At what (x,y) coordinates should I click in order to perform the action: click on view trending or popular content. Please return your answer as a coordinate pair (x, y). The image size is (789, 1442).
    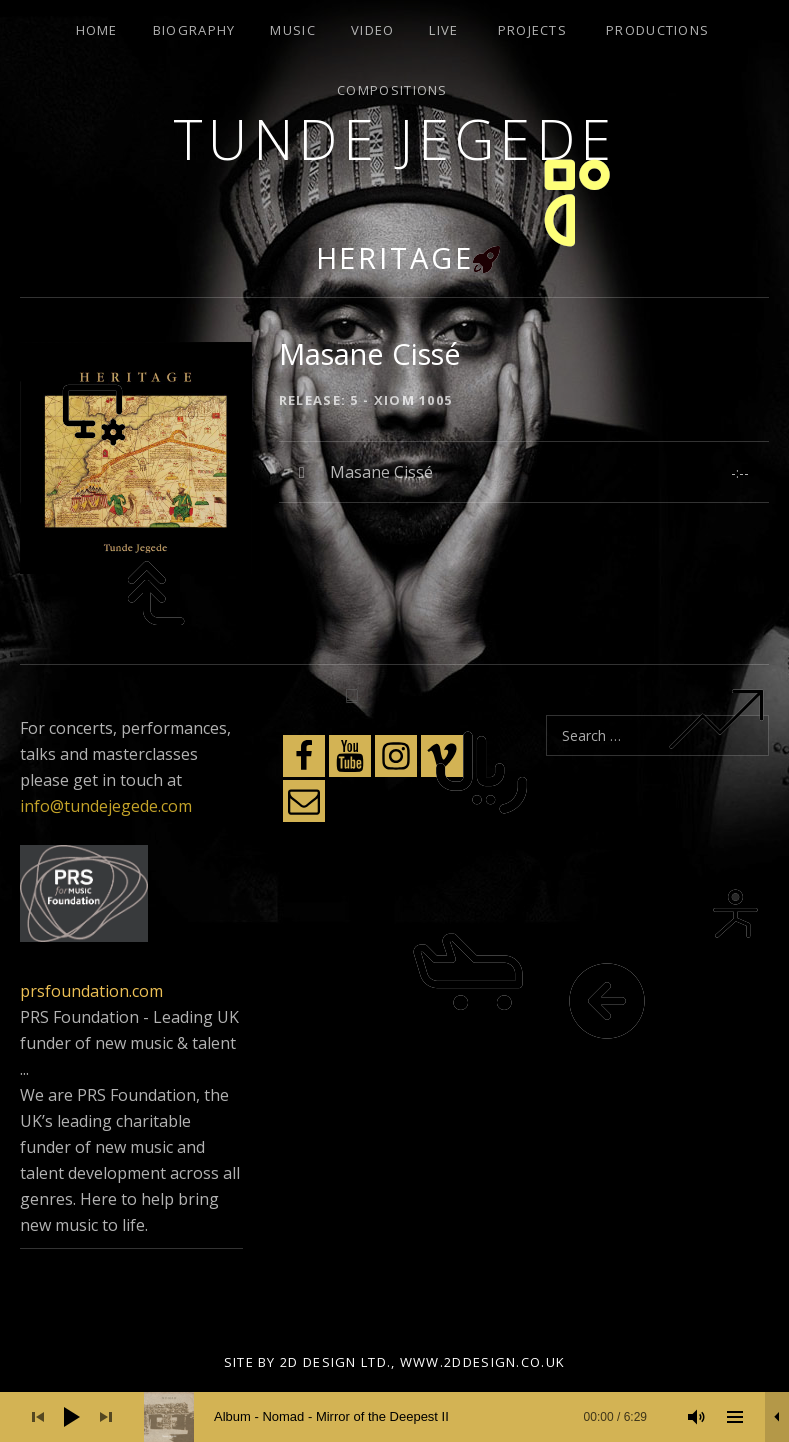
    Looking at the image, I should click on (716, 722).